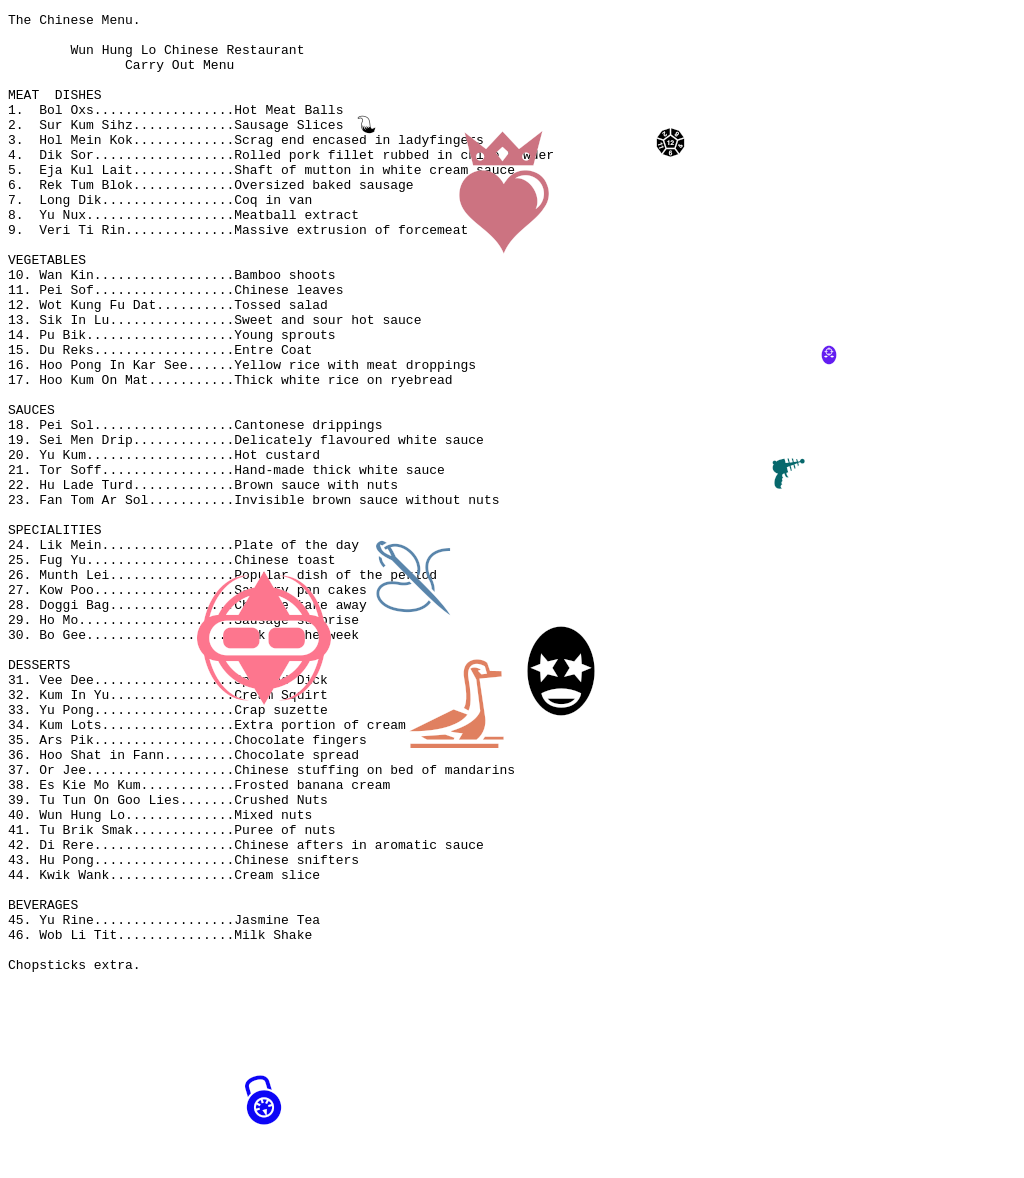  I want to click on access security or lock settings, so click(262, 1100).